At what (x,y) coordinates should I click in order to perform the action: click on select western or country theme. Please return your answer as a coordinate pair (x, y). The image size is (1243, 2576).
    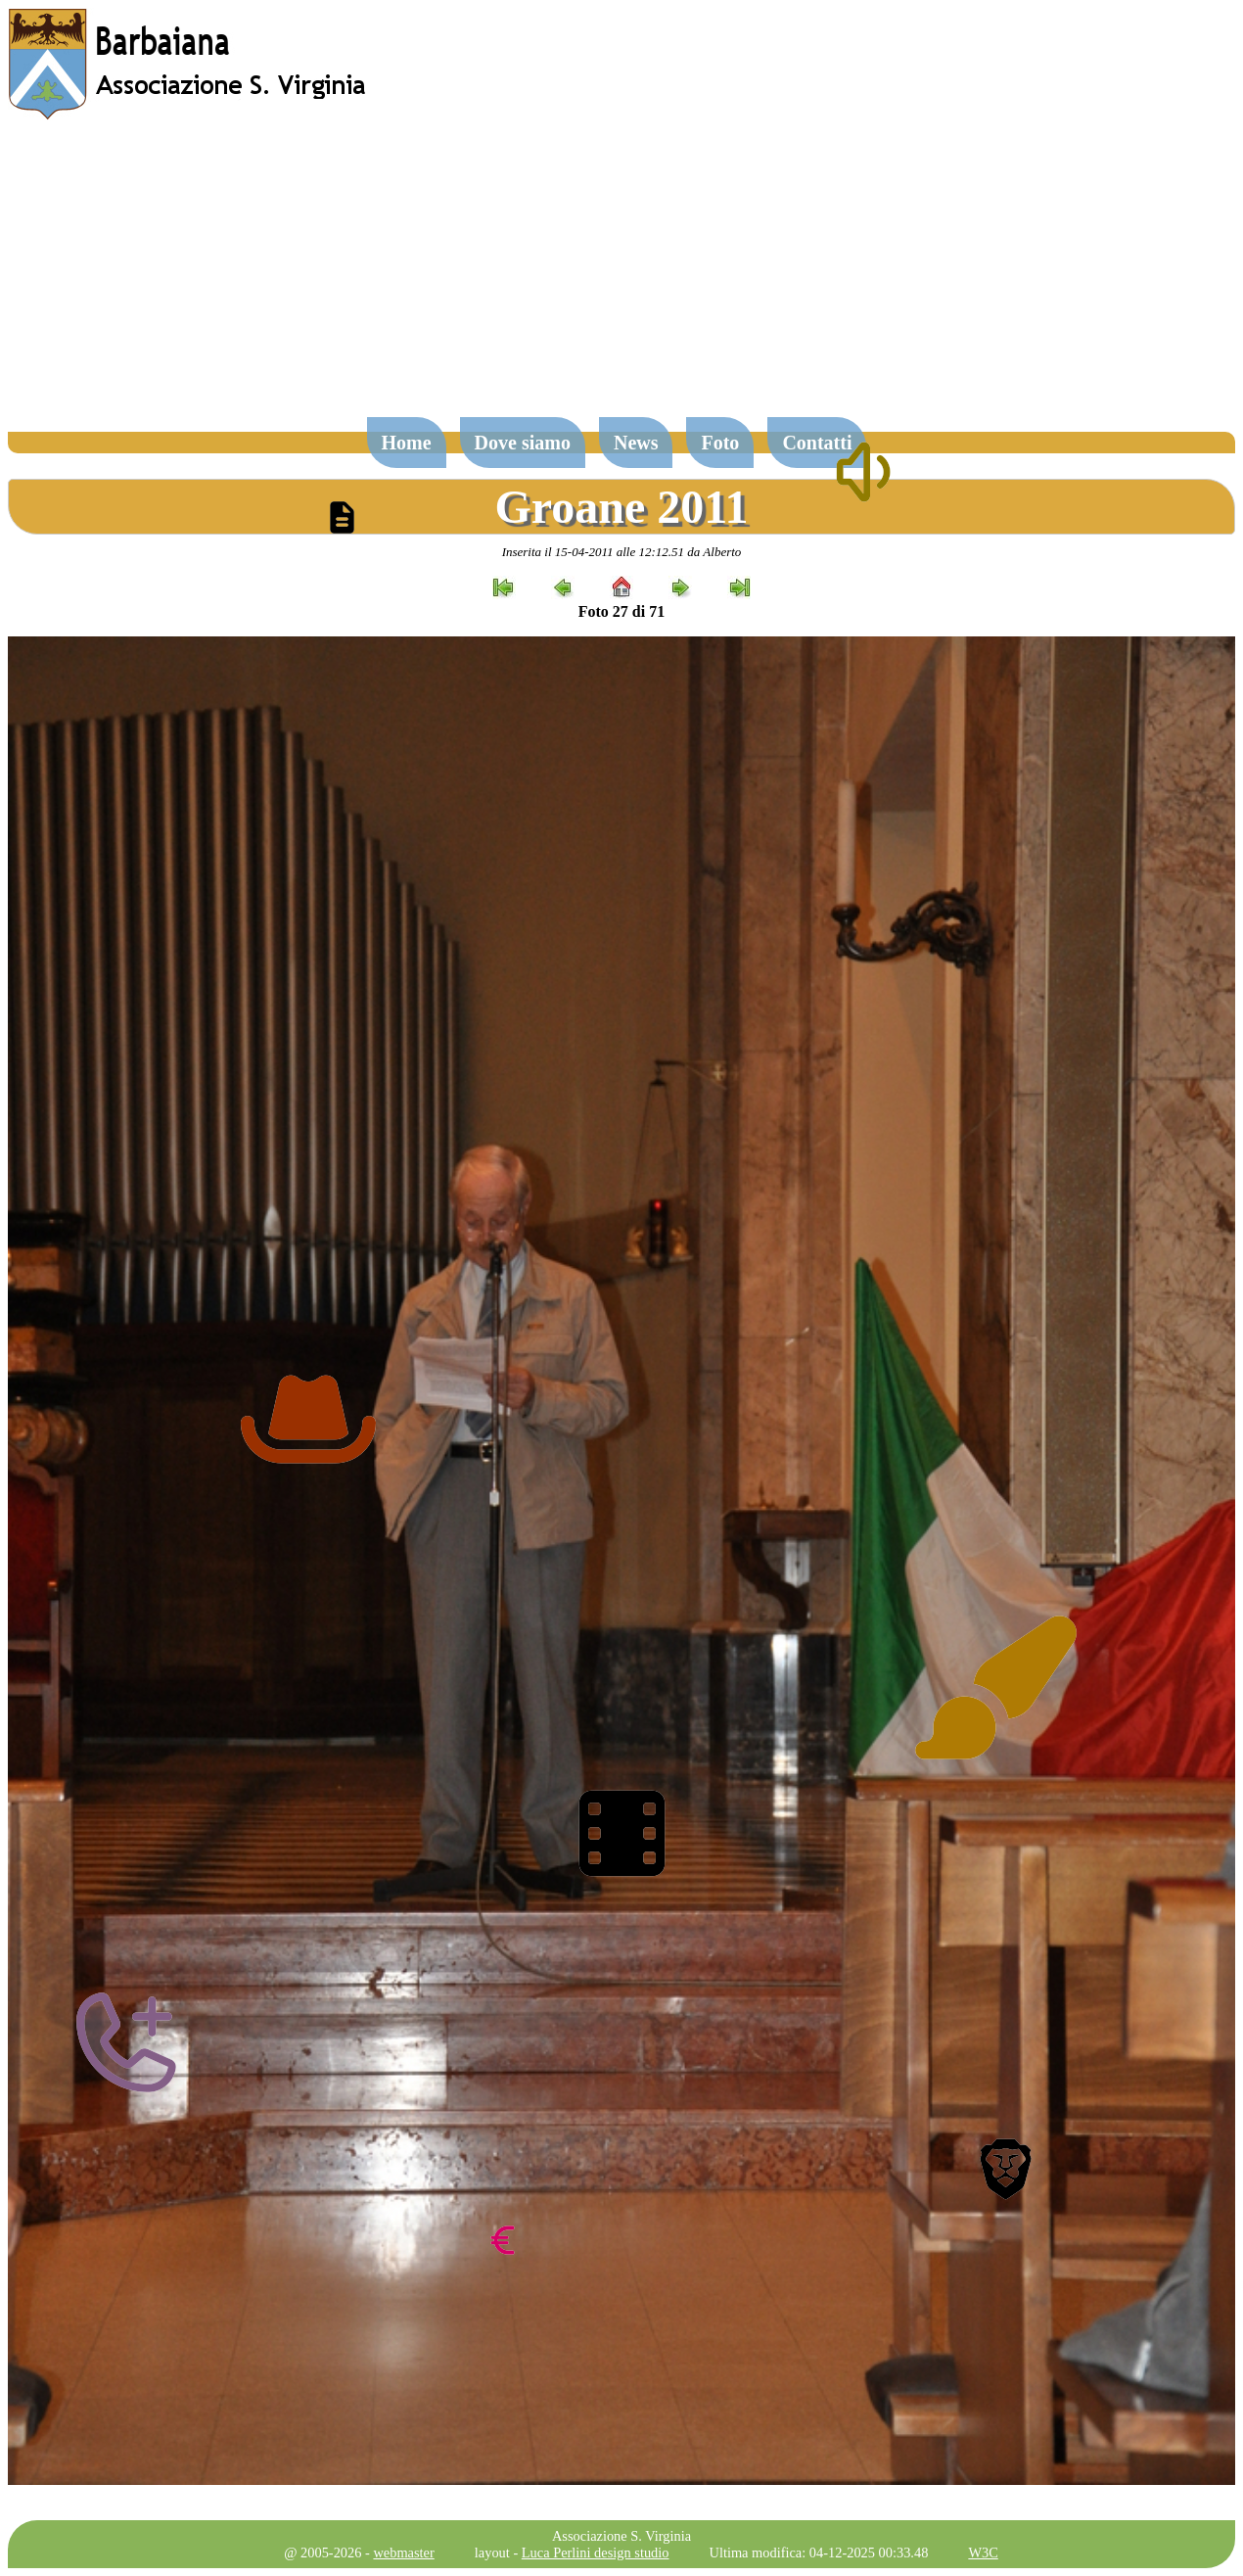
    Looking at the image, I should click on (308, 1423).